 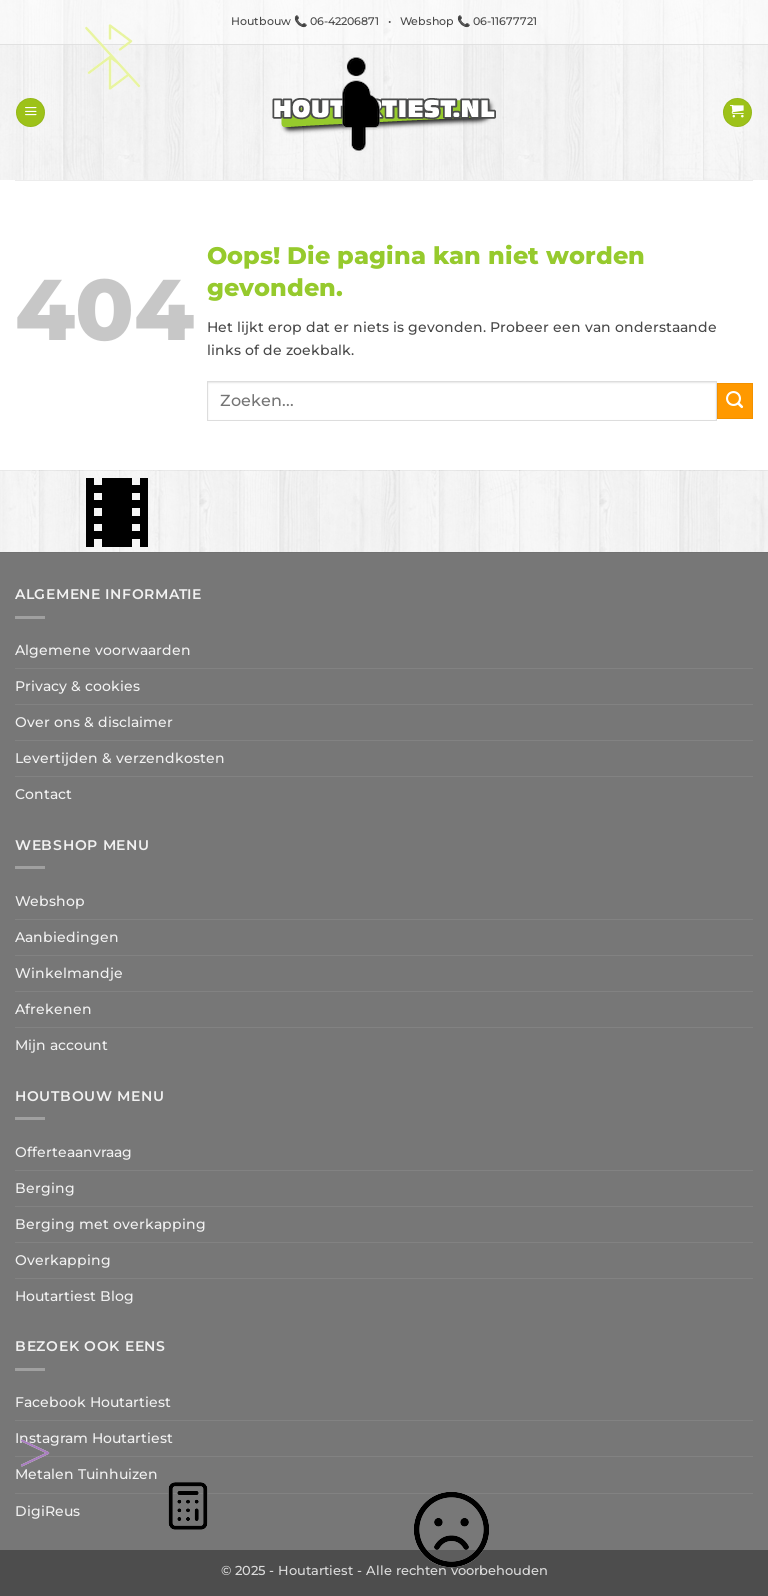 What do you see at coordinates (451, 1529) in the screenshot?
I see `indicate negative feedback or dissatisfaction` at bounding box center [451, 1529].